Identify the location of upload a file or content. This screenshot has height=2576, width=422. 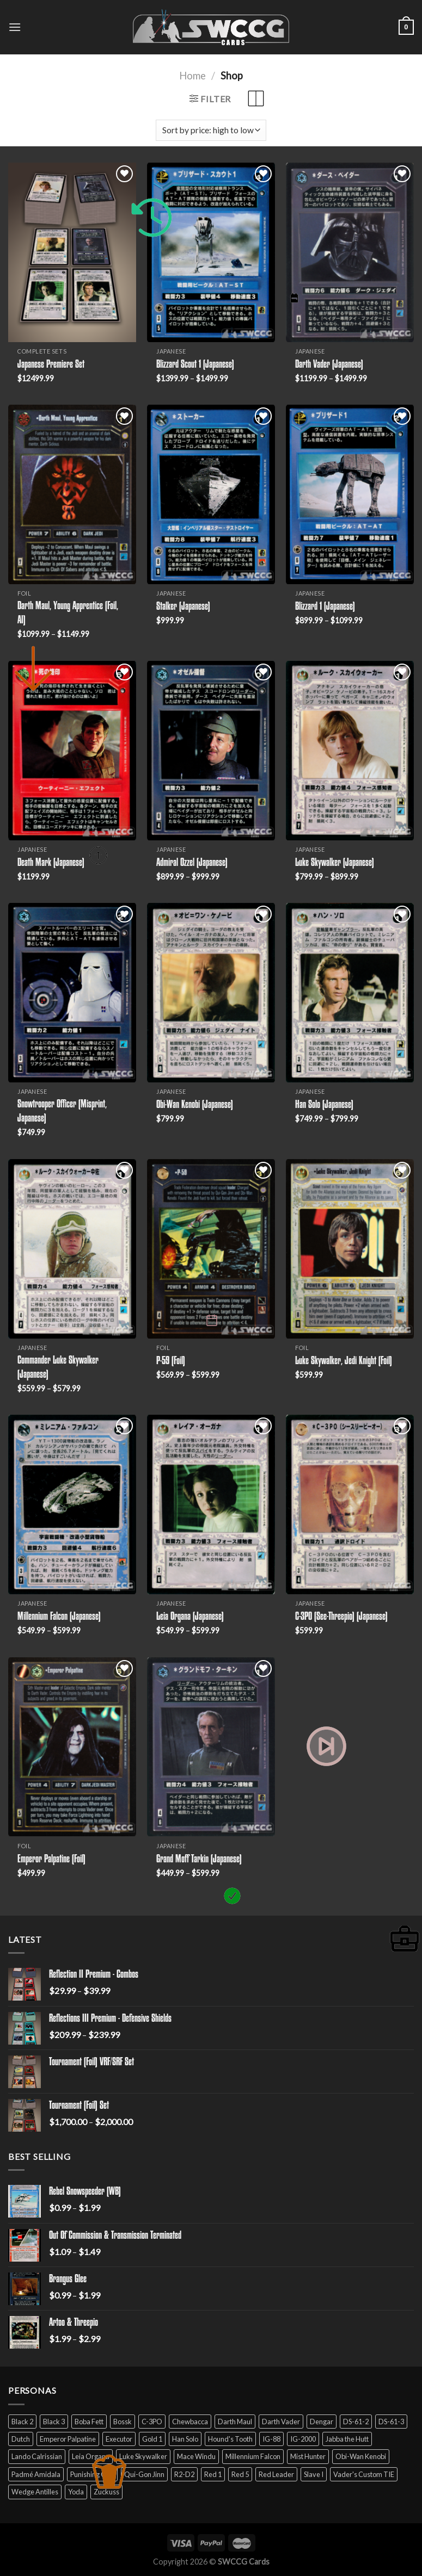
(98, 855).